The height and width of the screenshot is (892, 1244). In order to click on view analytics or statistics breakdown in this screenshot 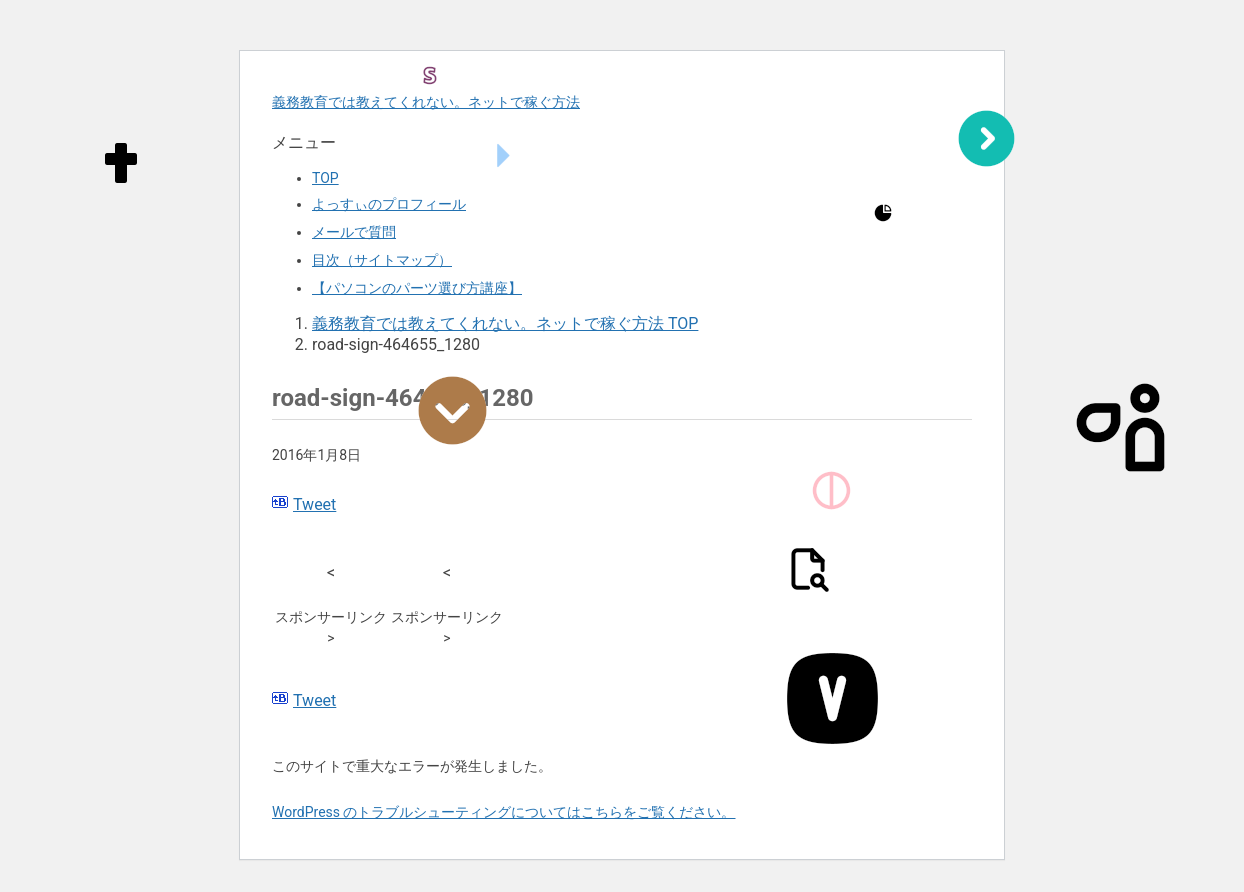, I will do `click(883, 213)`.